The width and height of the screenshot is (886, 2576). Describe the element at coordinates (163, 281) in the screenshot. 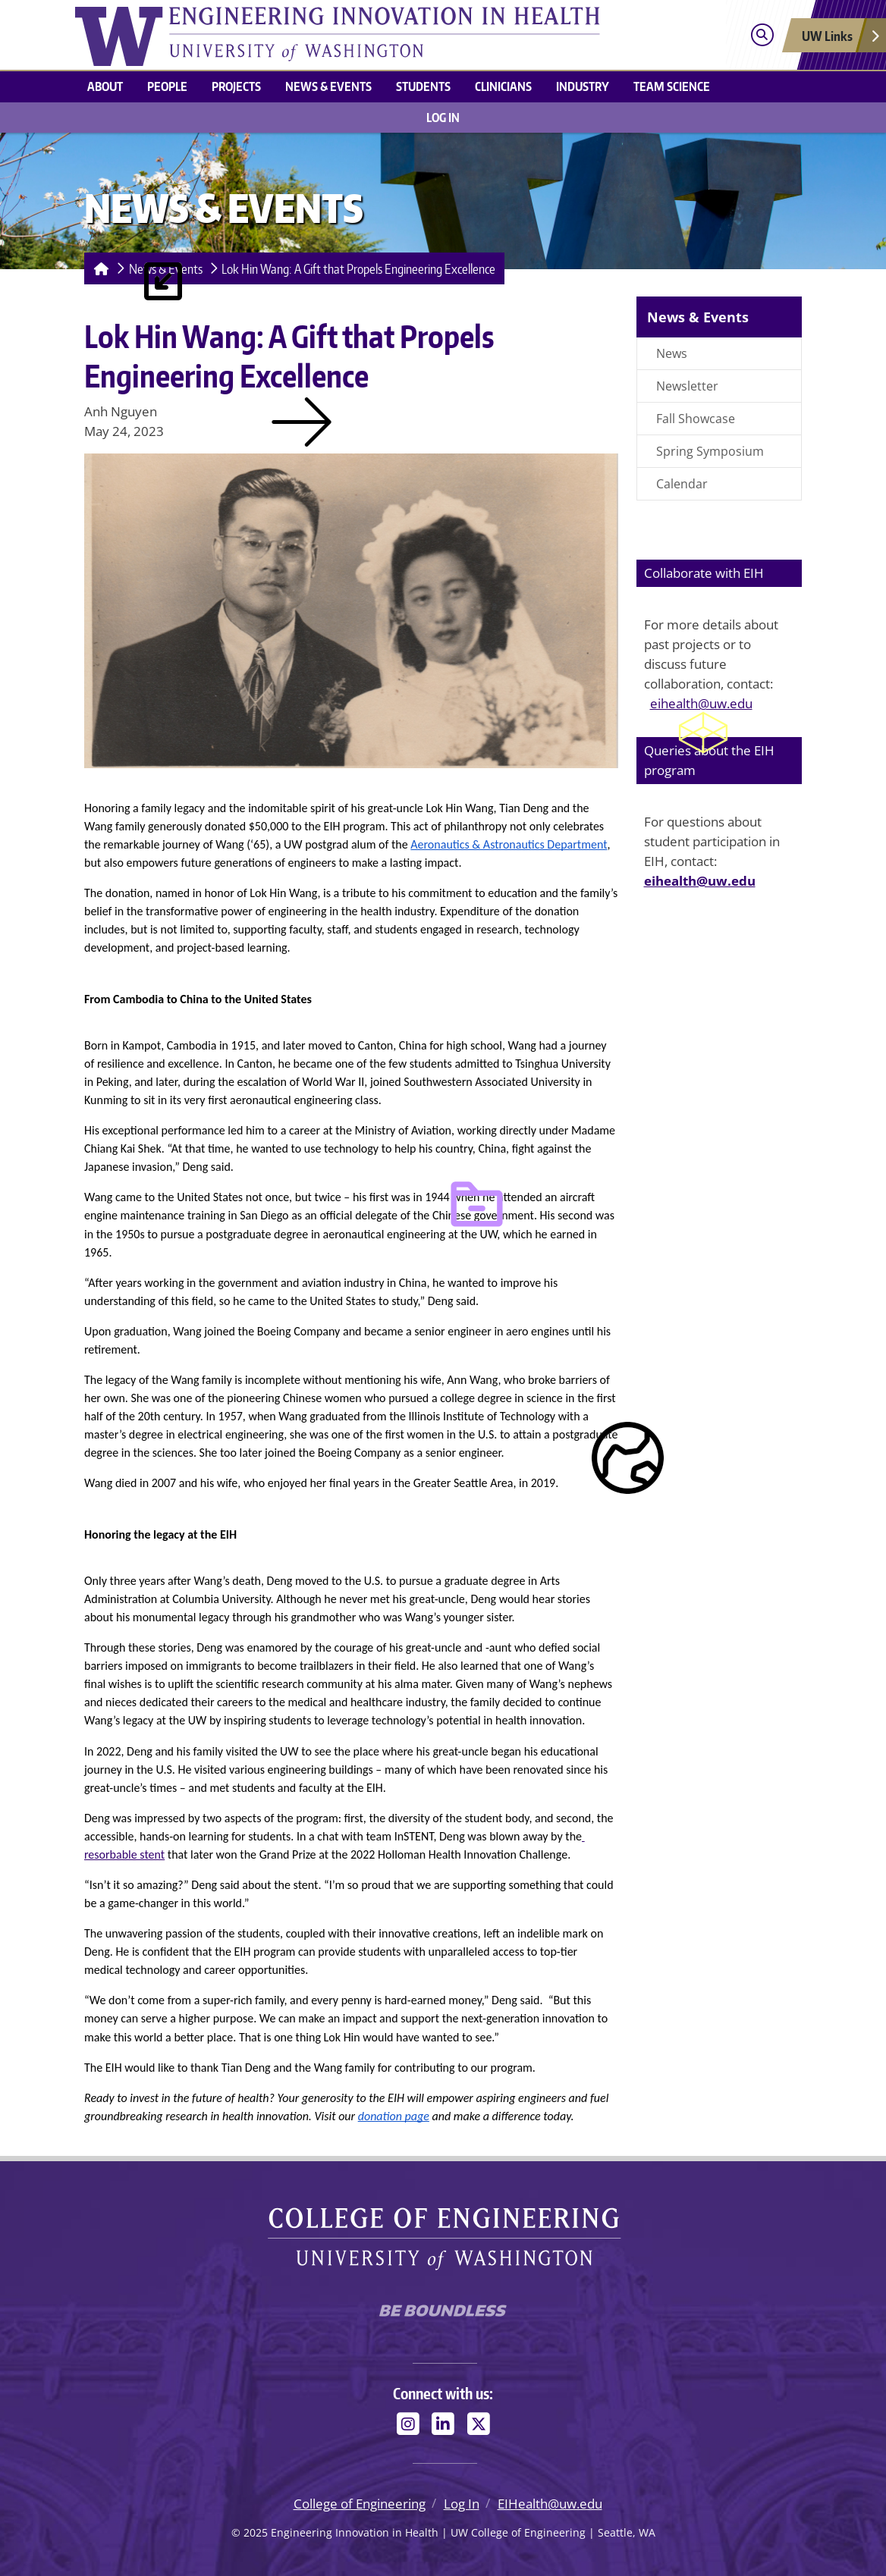

I see `navigate to bottom-left corner` at that location.